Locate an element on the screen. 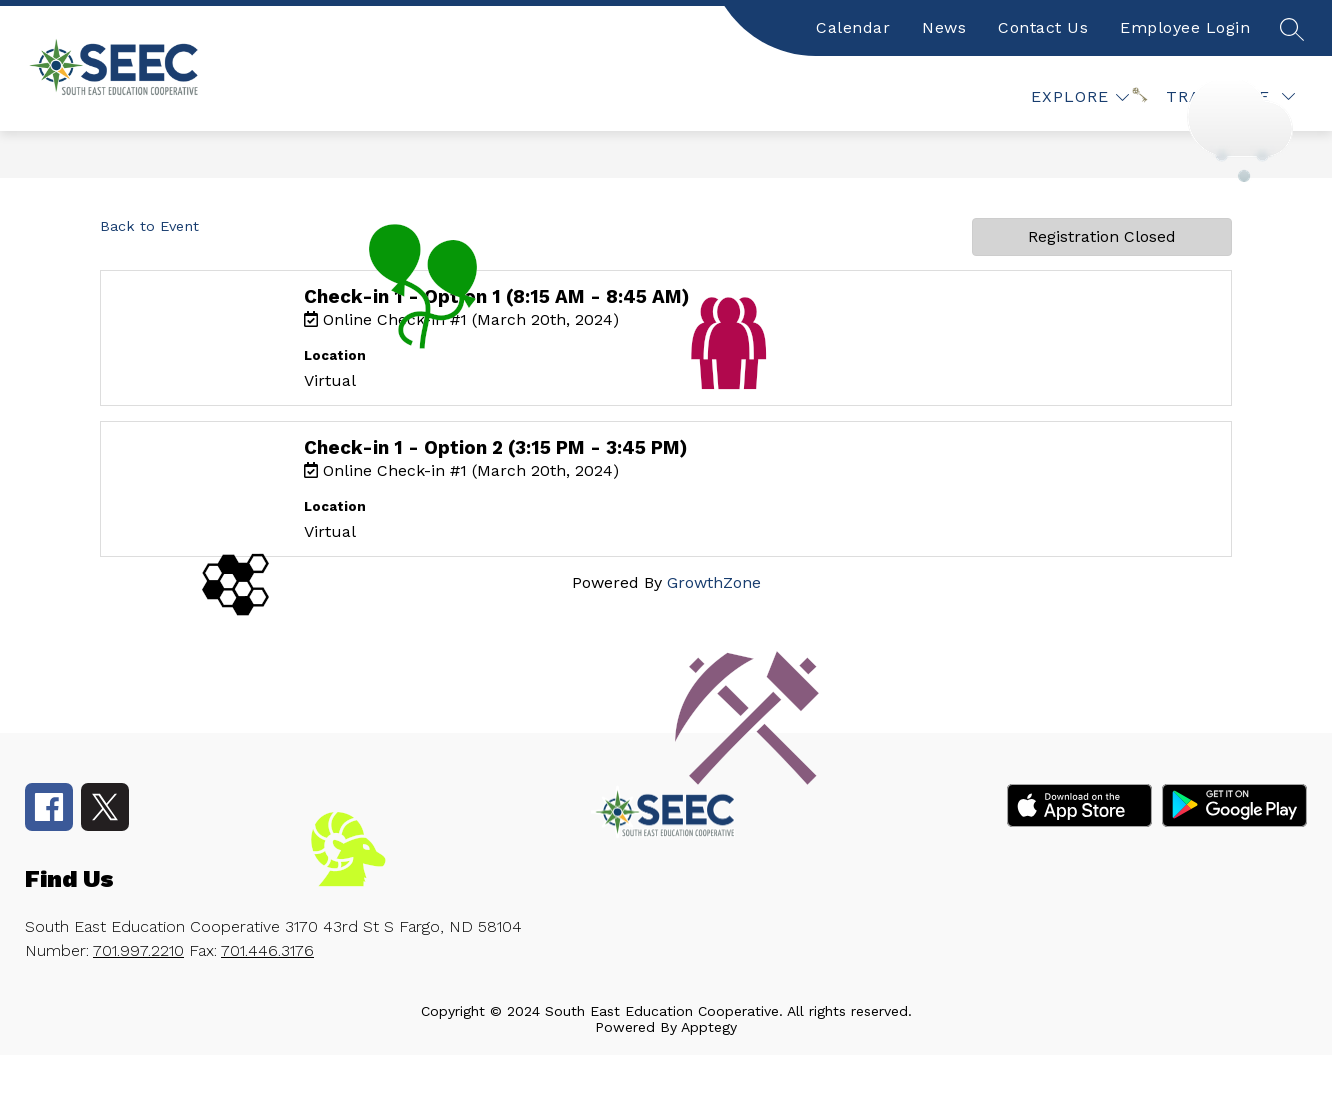 Image resolution: width=1332 pixels, height=1106 pixels. access master or admin permissions is located at coordinates (1140, 95).